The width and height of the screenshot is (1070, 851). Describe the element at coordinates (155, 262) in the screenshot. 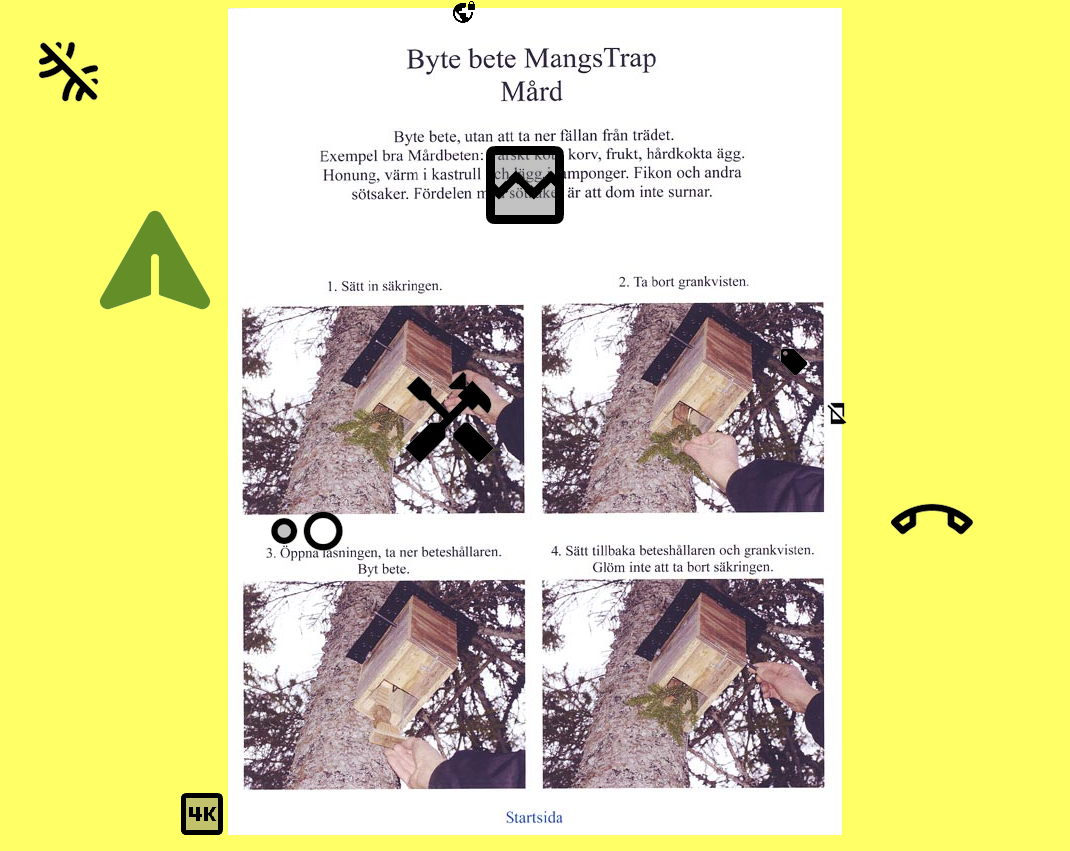

I see `send a message` at that location.